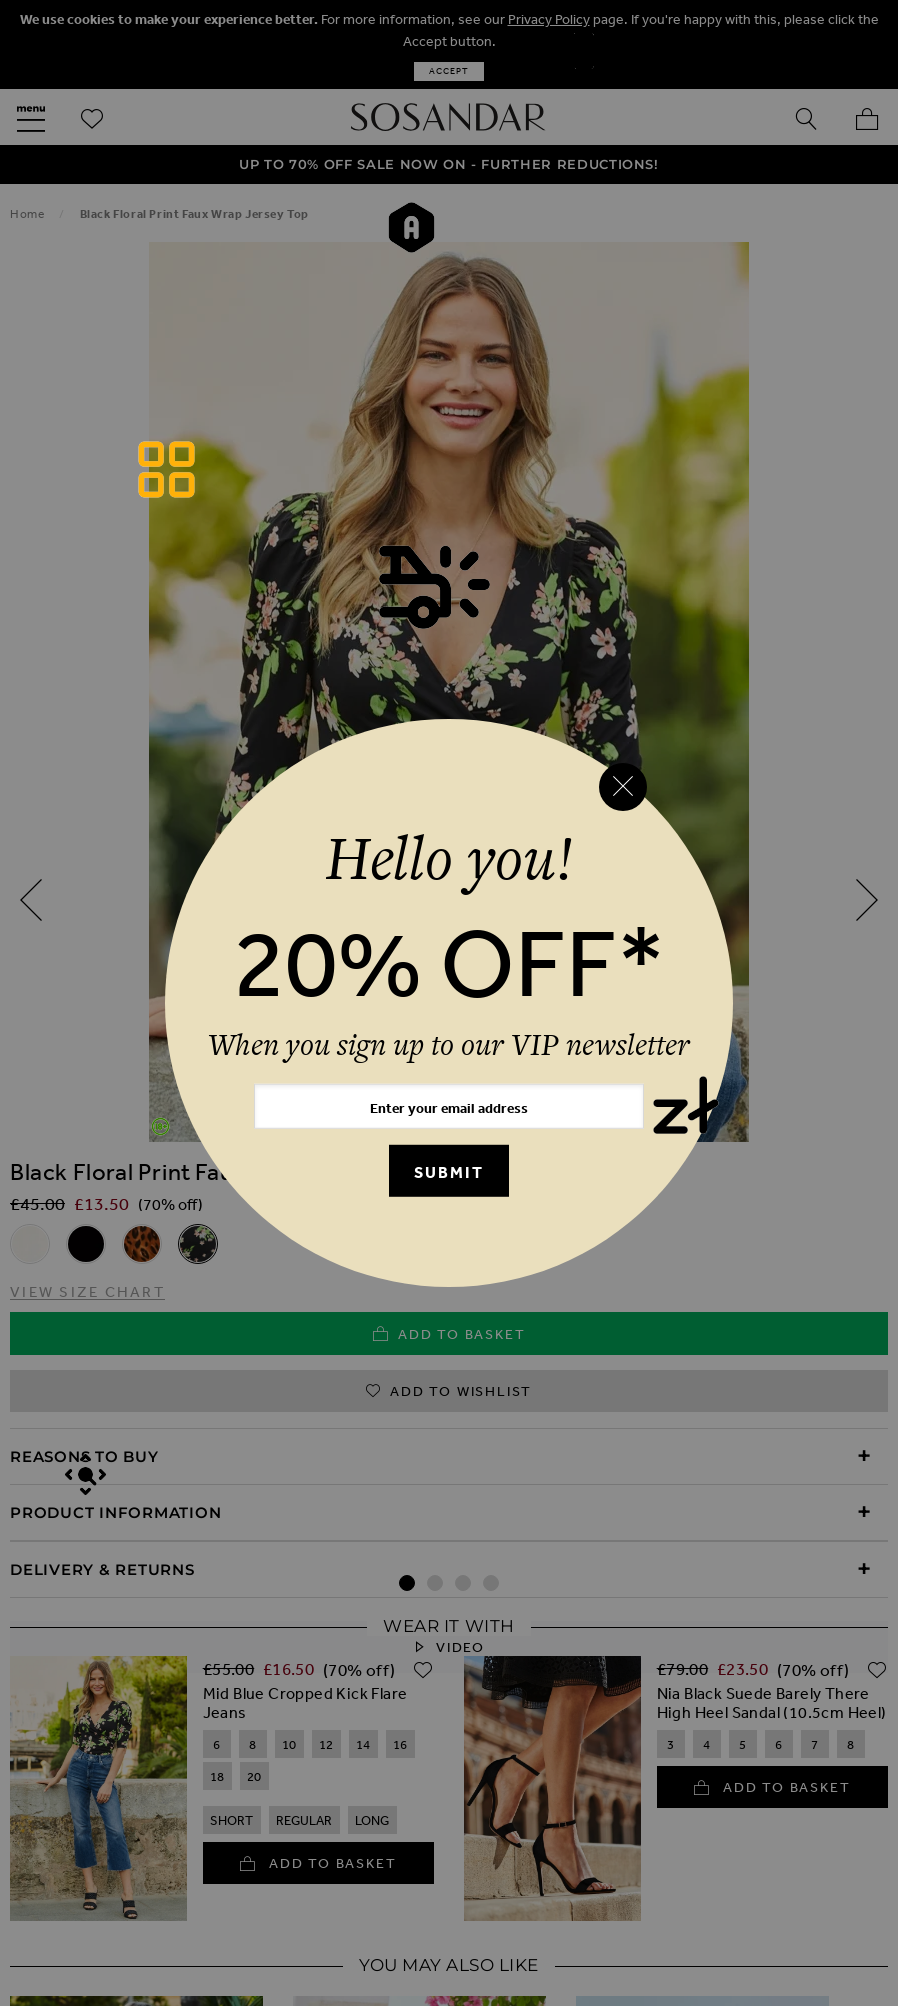 This screenshot has width=898, height=2006. What do you see at coordinates (166, 469) in the screenshot?
I see `switch to grid view` at bounding box center [166, 469].